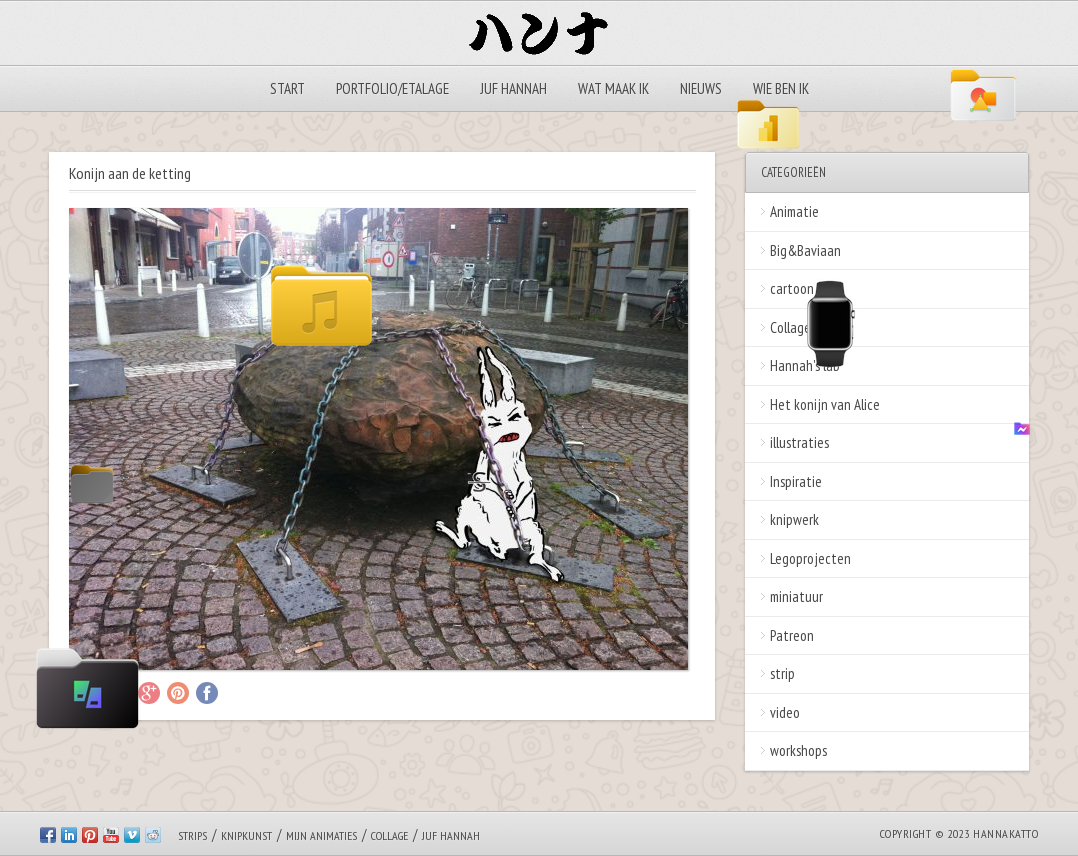 Image resolution: width=1078 pixels, height=856 pixels. What do you see at coordinates (830, 324) in the screenshot?
I see `apple watch device icon` at bounding box center [830, 324].